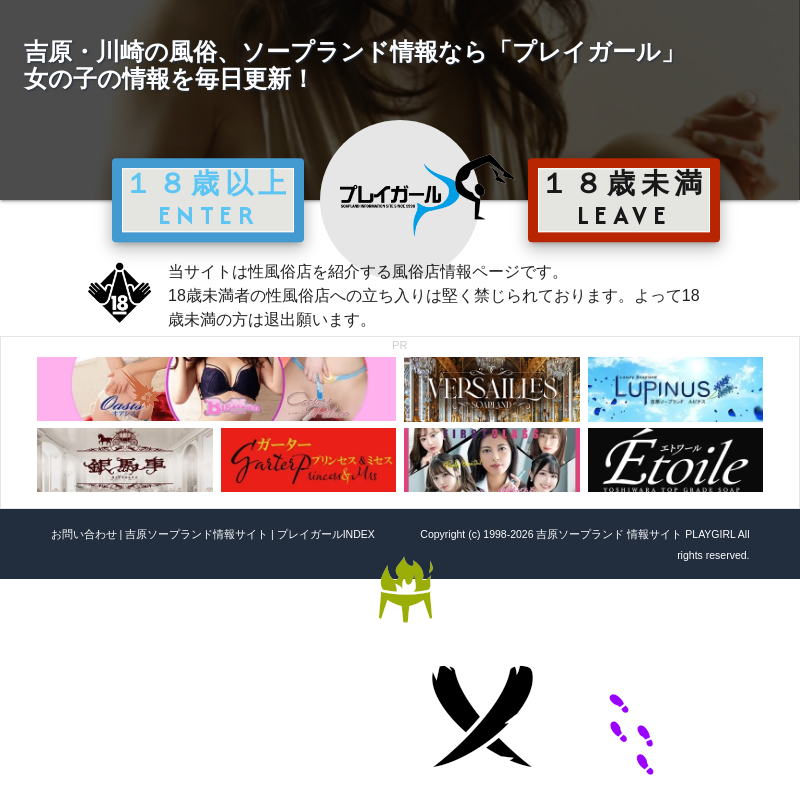 Image resolution: width=800 pixels, height=788 pixels. What do you see at coordinates (405, 589) in the screenshot?
I see `indicates fire pit or outdoor heating element` at bounding box center [405, 589].